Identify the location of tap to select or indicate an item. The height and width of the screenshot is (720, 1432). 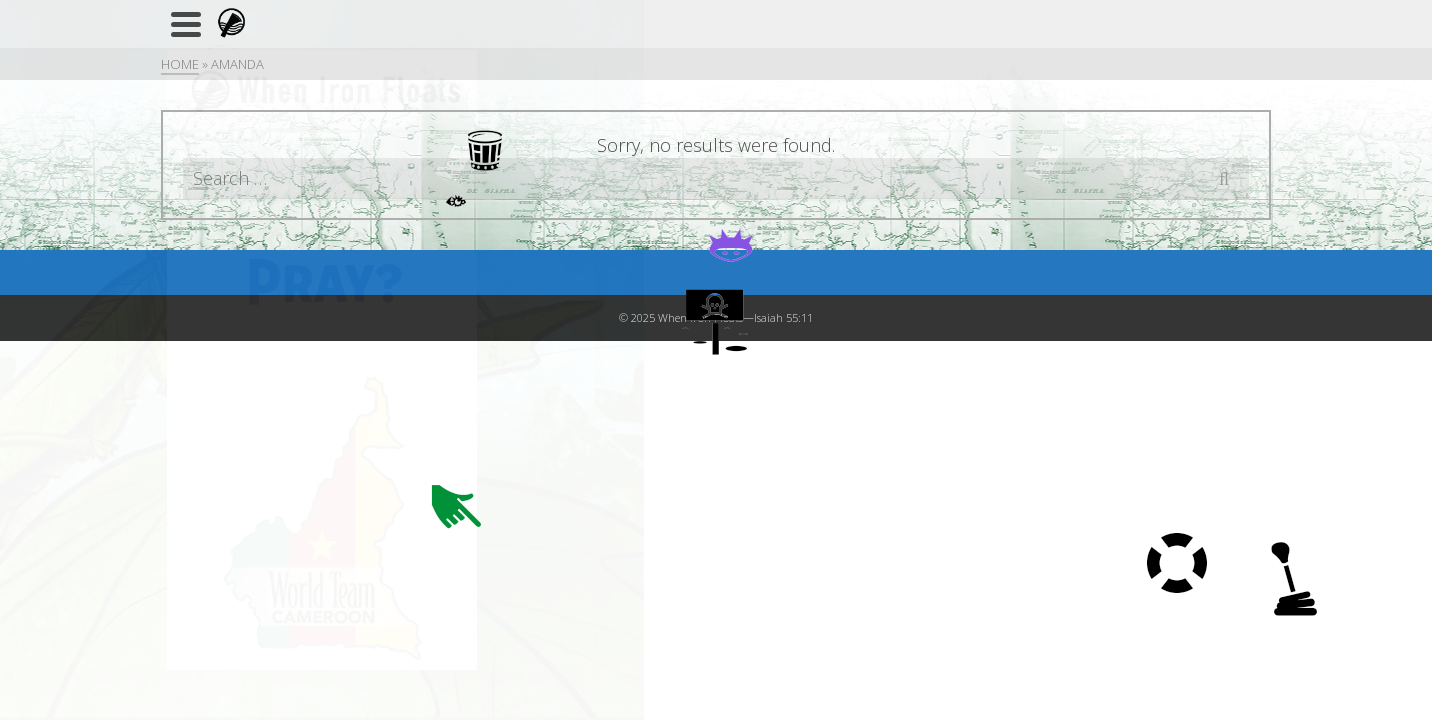
(456, 509).